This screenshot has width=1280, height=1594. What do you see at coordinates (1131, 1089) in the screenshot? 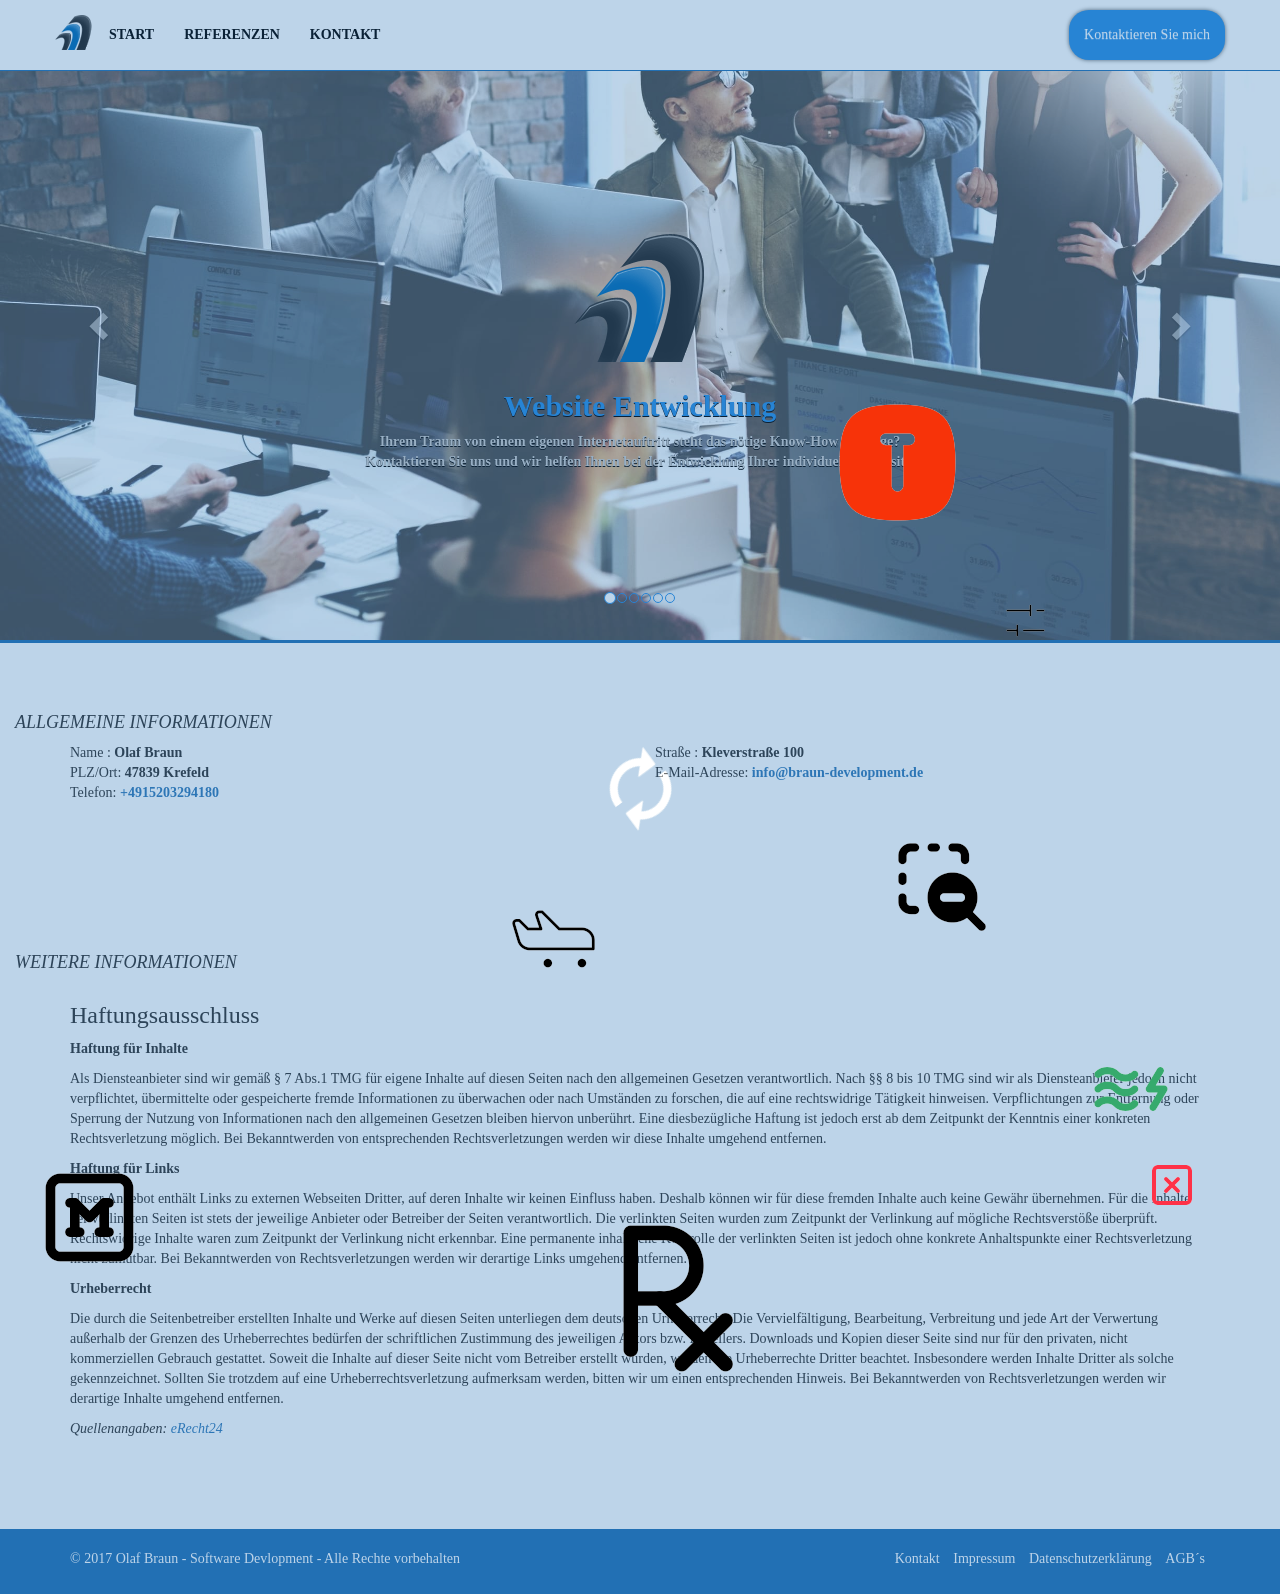
I see `hydroelectric power generation` at bounding box center [1131, 1089].